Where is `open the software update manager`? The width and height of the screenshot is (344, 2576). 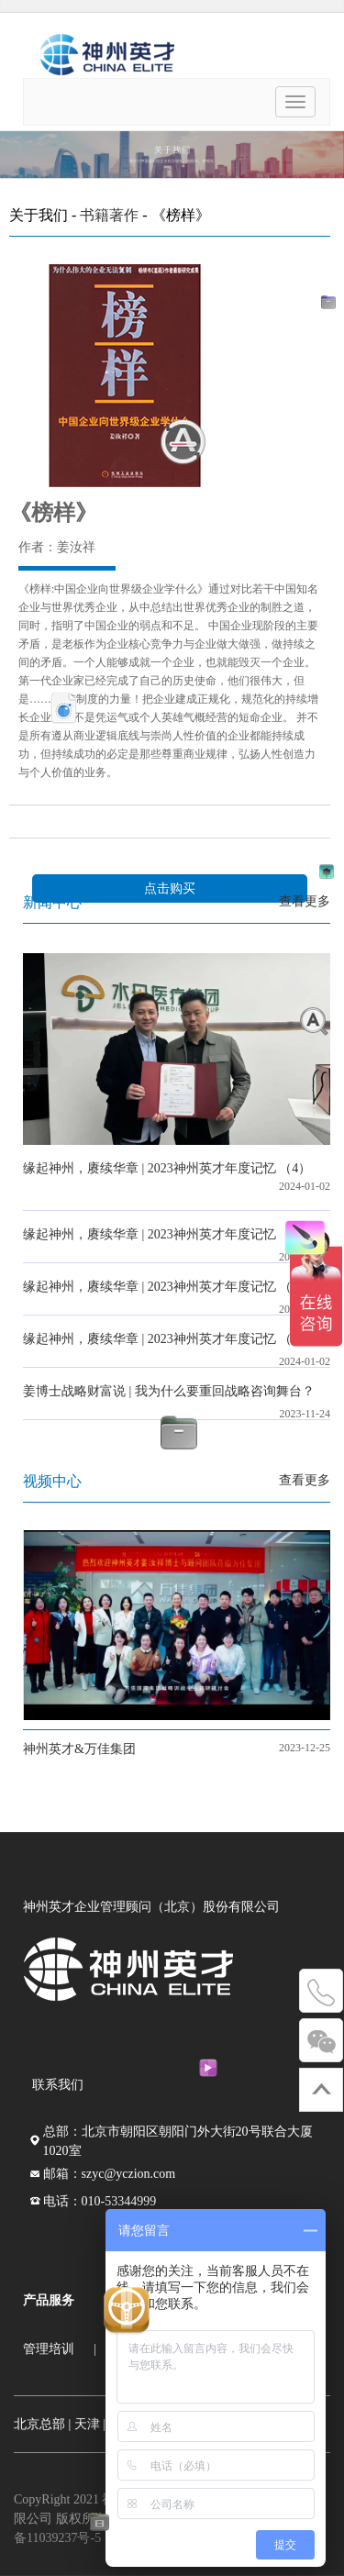 open the software update manager is located at coordinates (183, 441).